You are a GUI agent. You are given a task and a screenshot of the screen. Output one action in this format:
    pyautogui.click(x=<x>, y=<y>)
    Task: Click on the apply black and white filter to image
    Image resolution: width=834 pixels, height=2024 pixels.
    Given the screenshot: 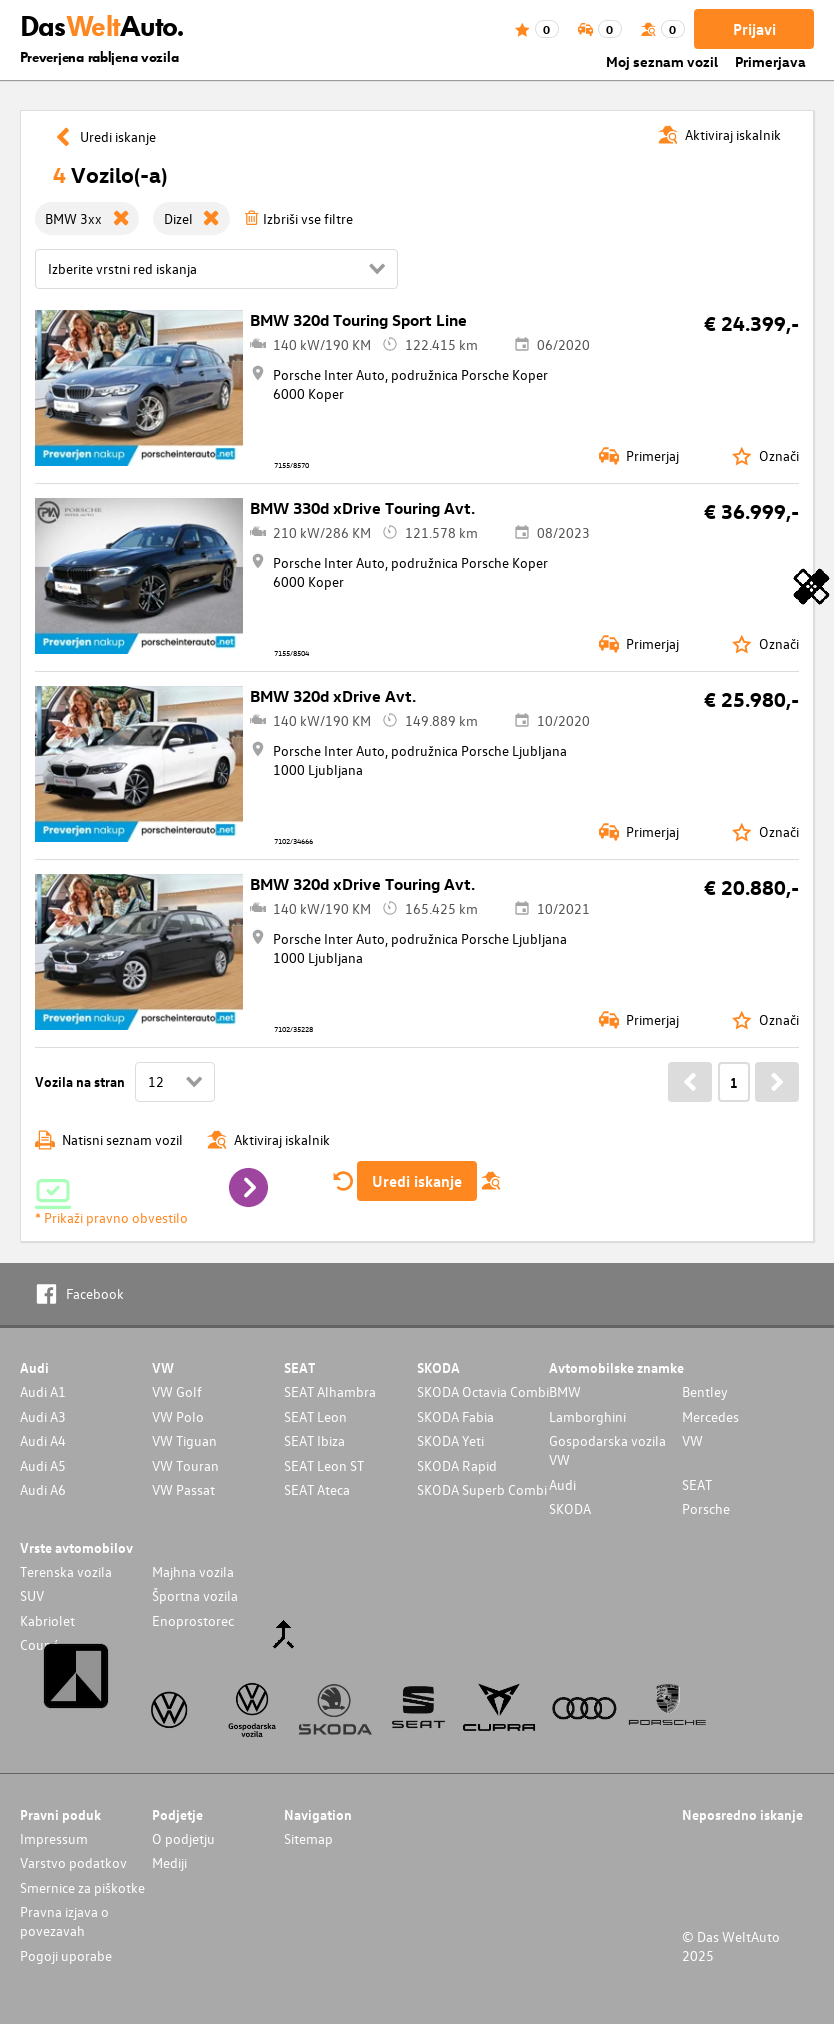 What is the action you would take?
    pyautogui.click(x=76, y=1676)
    